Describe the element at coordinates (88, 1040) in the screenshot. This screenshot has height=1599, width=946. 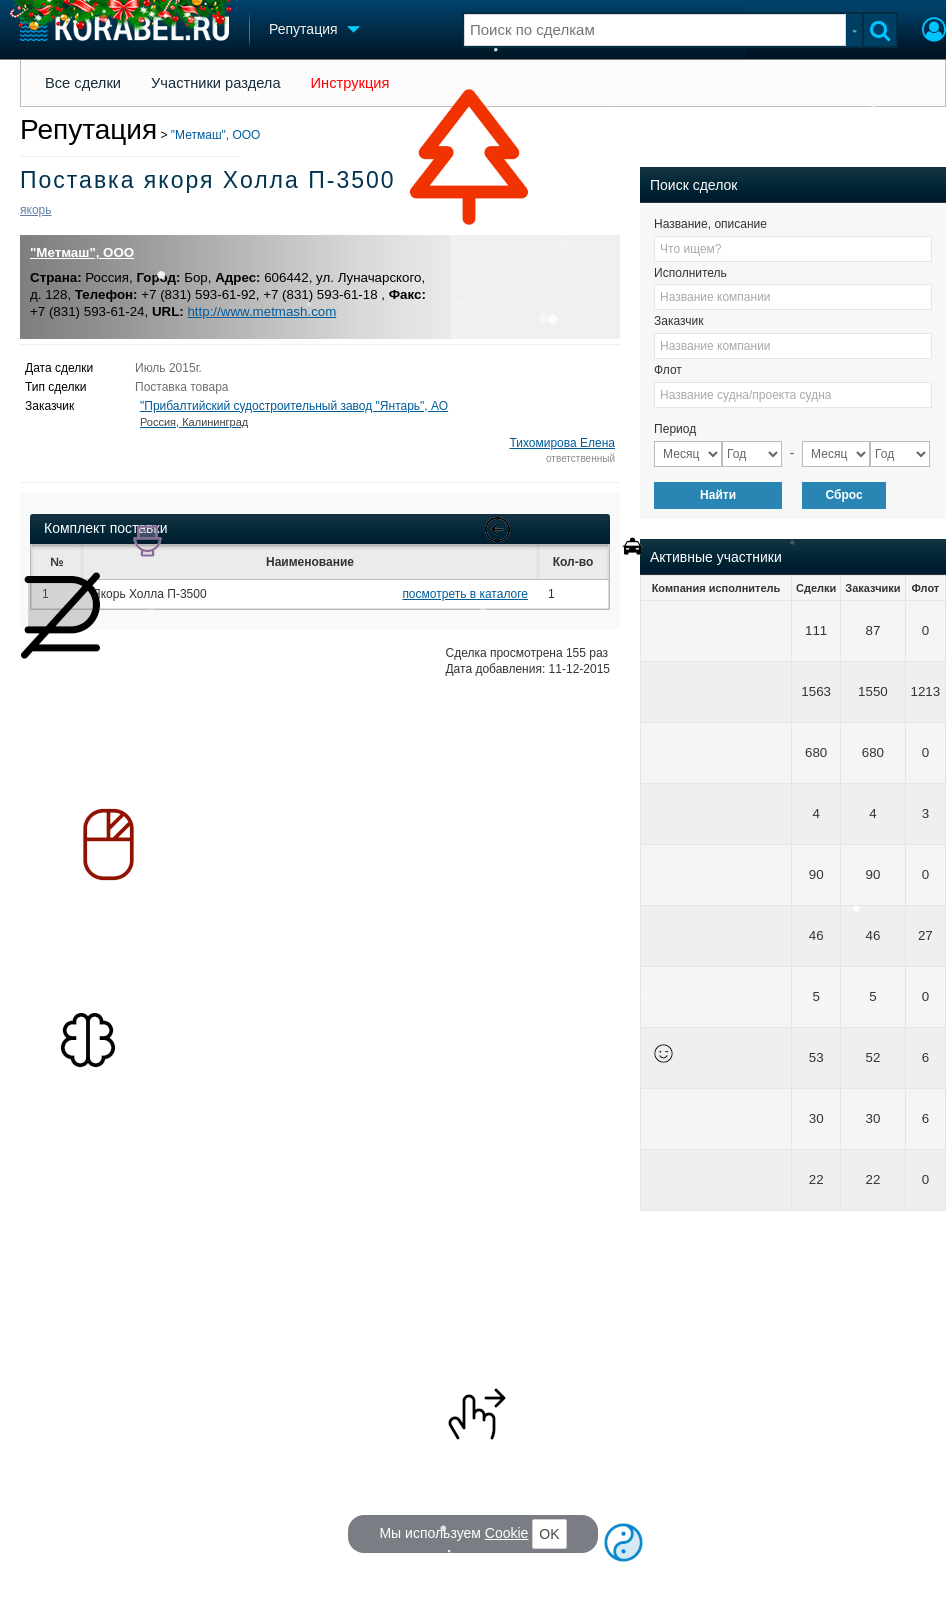
I see `indicates AI or system is processing a request` at that location.